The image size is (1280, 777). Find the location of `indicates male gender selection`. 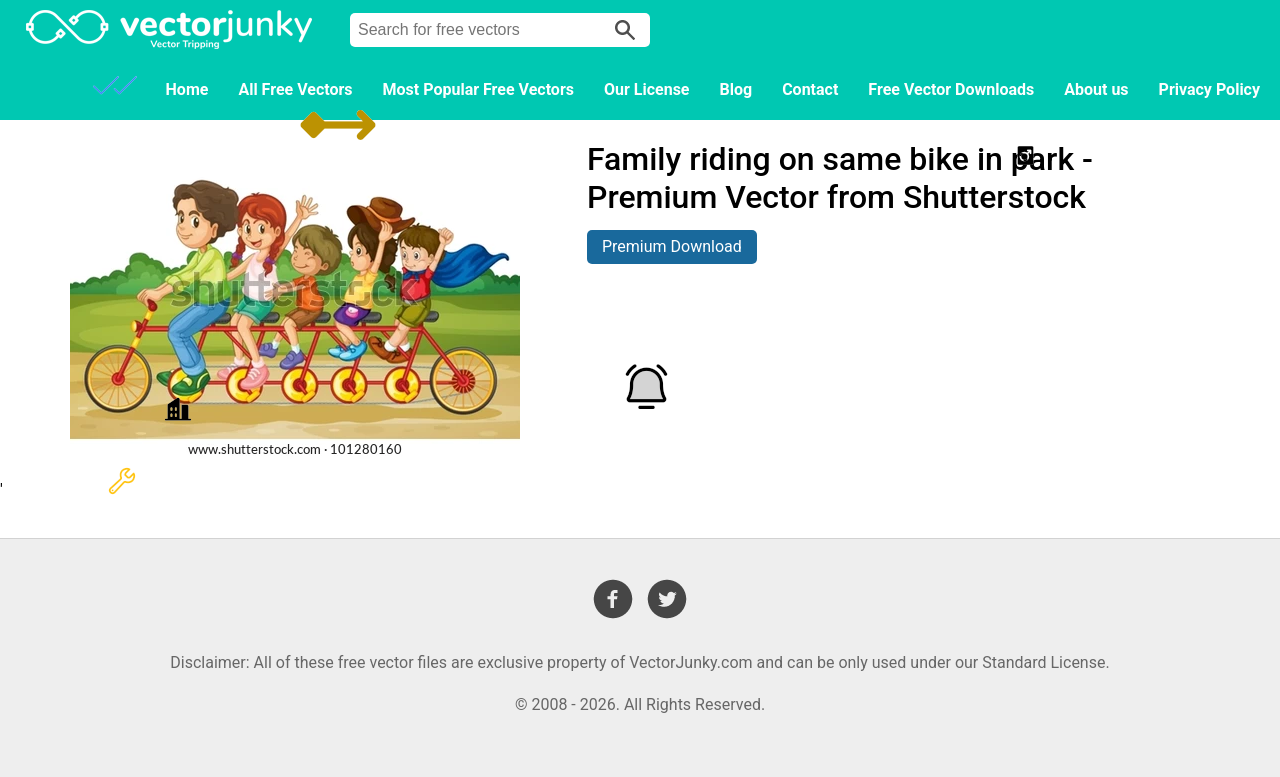

indicates male gender selection is located at coordinates (1025, 155).